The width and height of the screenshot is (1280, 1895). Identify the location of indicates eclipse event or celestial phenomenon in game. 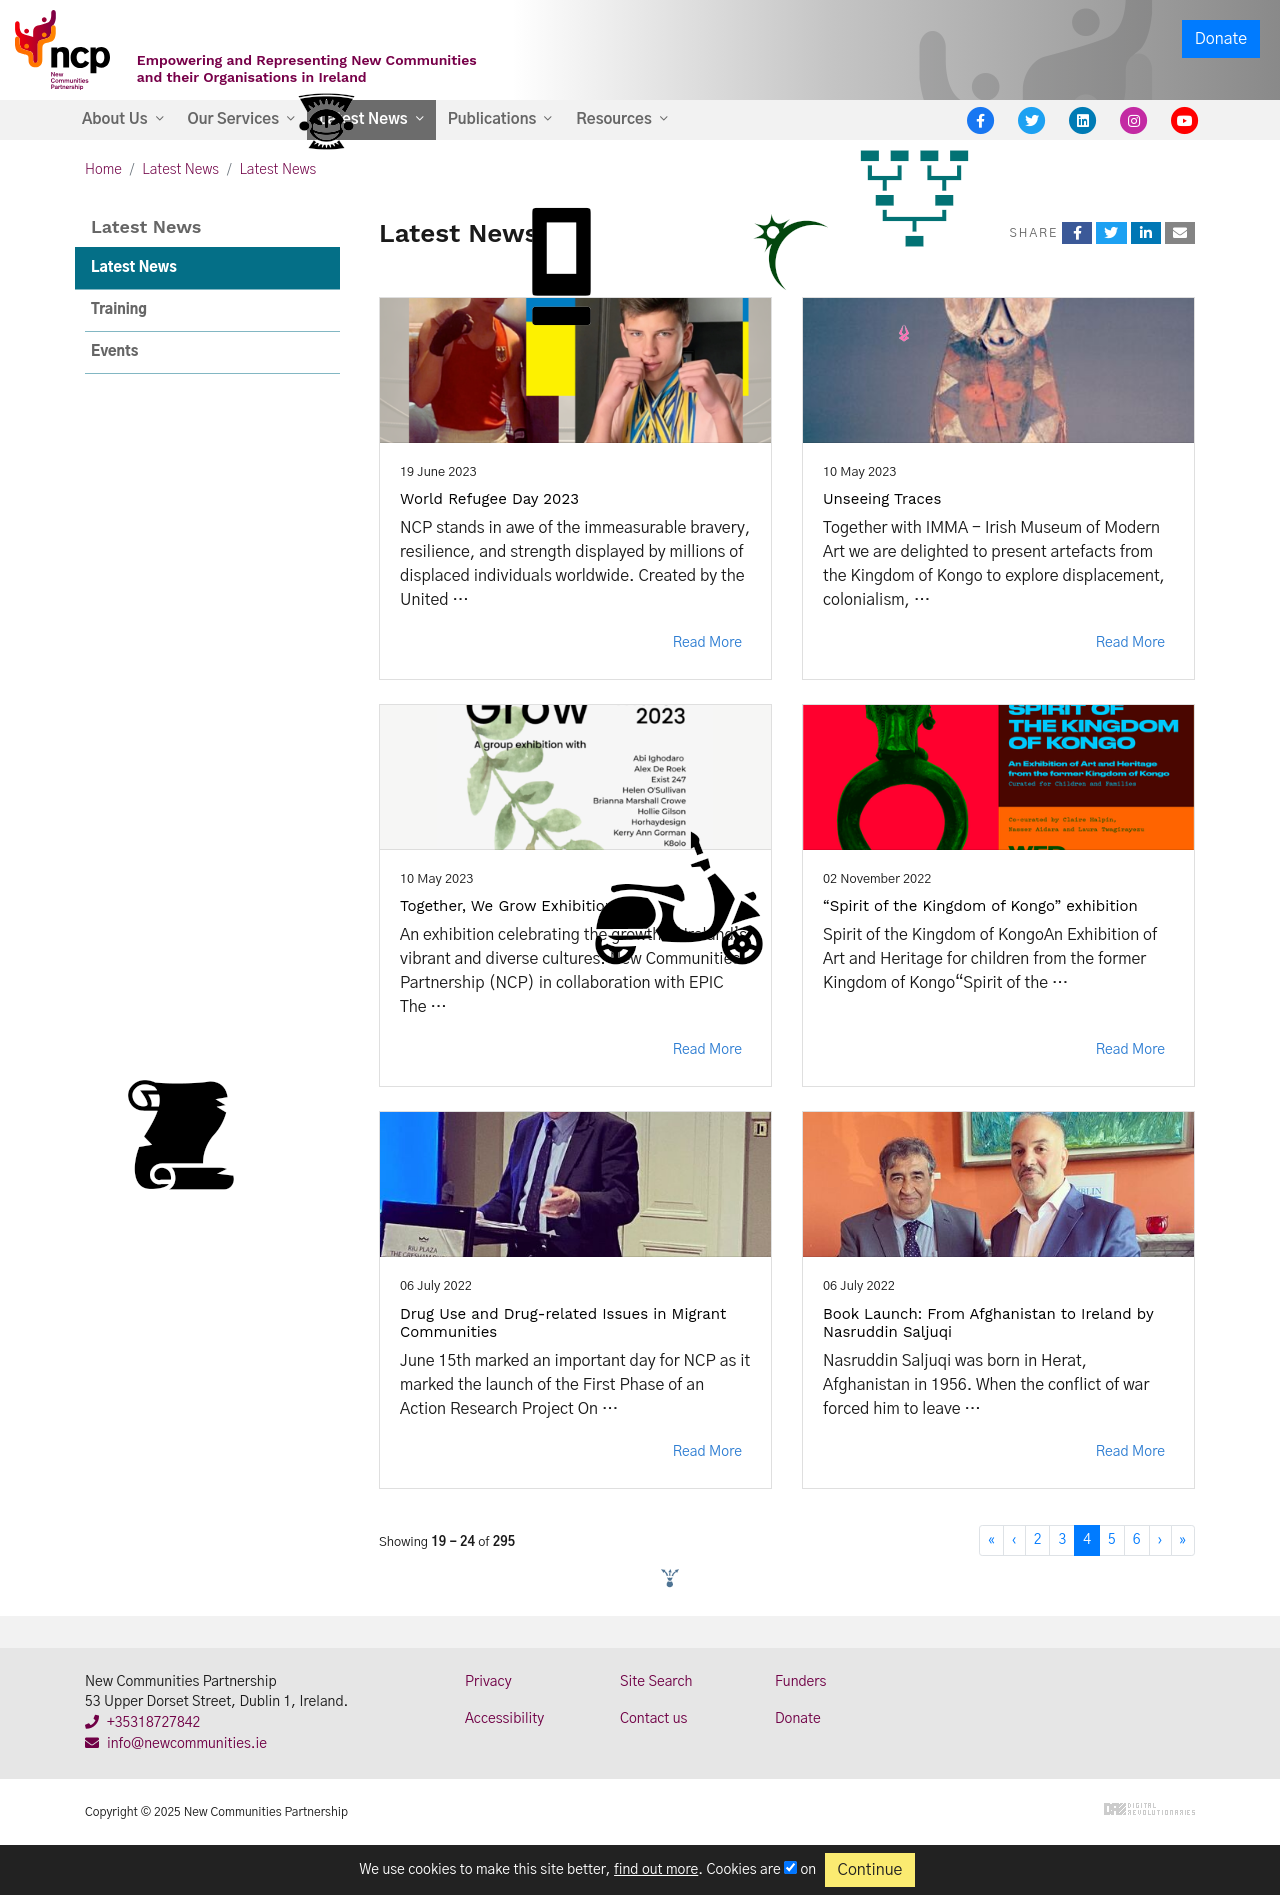
(790, 251).